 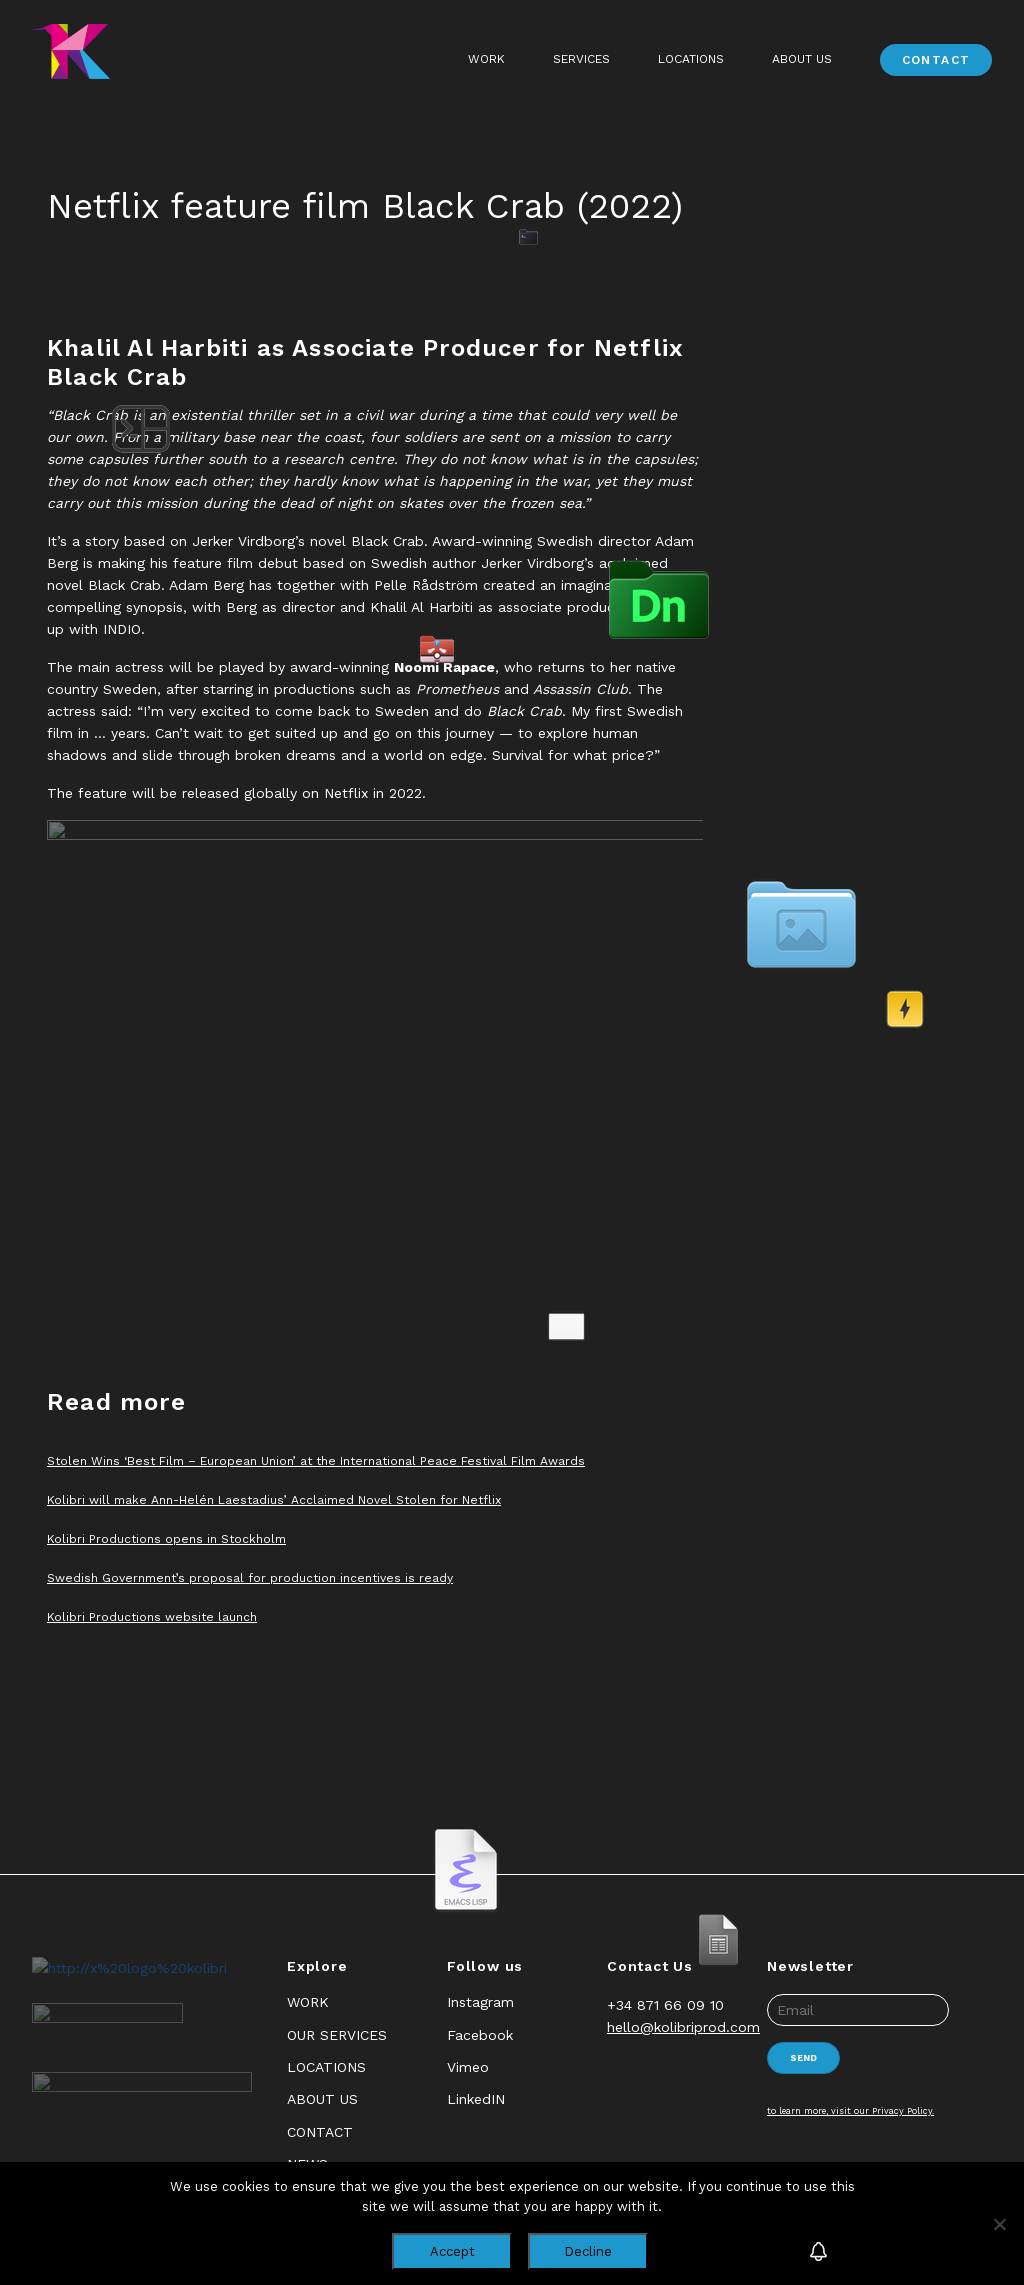 What do you see at coordinates (141, 427) in the screenshot?
I see `open tilix terminal emulator` at bounding box center [141, 427].